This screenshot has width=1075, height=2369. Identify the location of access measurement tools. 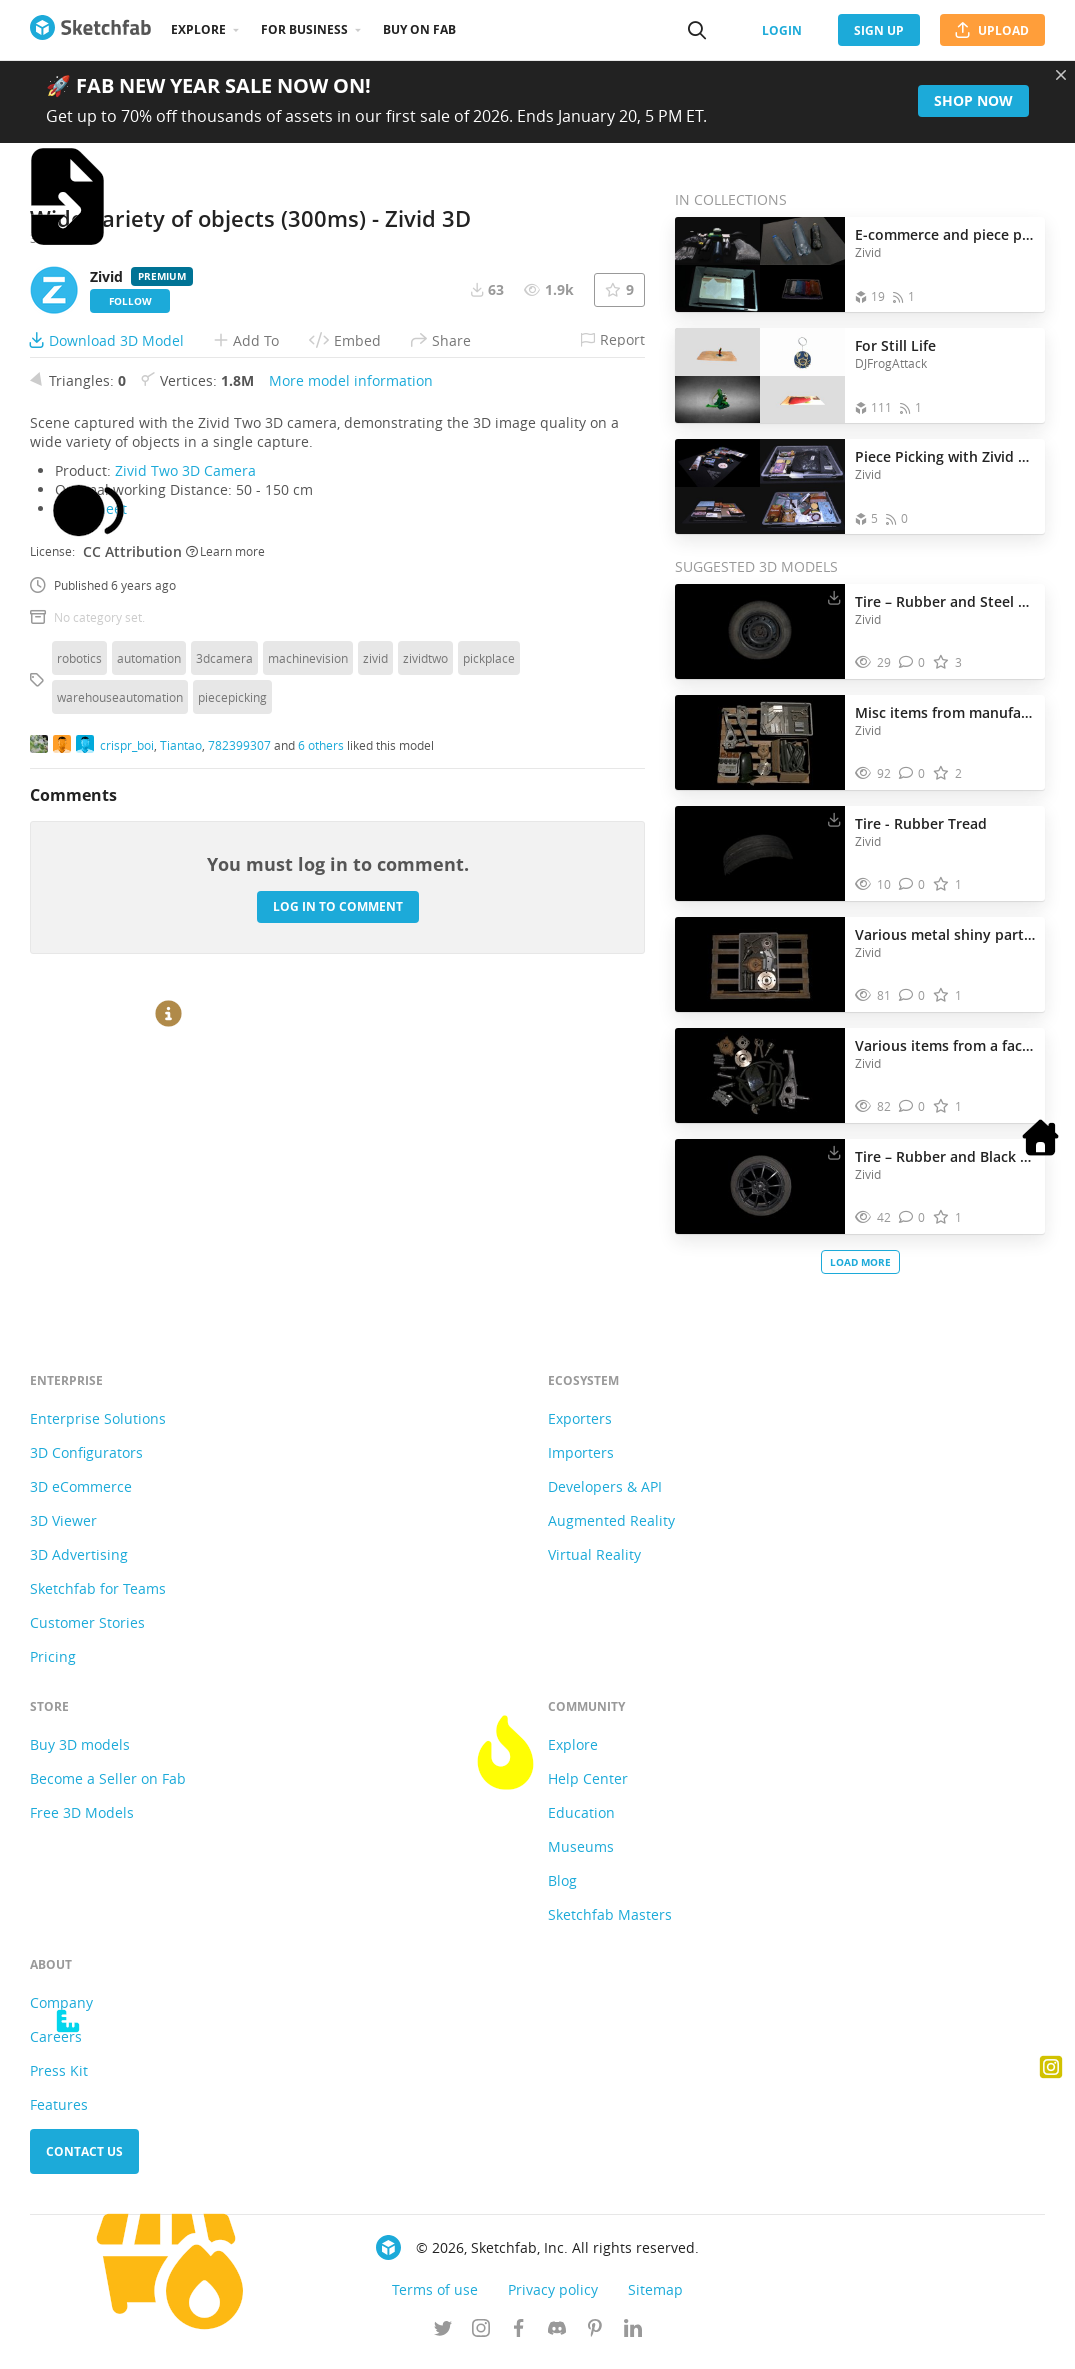
(68, 2021).